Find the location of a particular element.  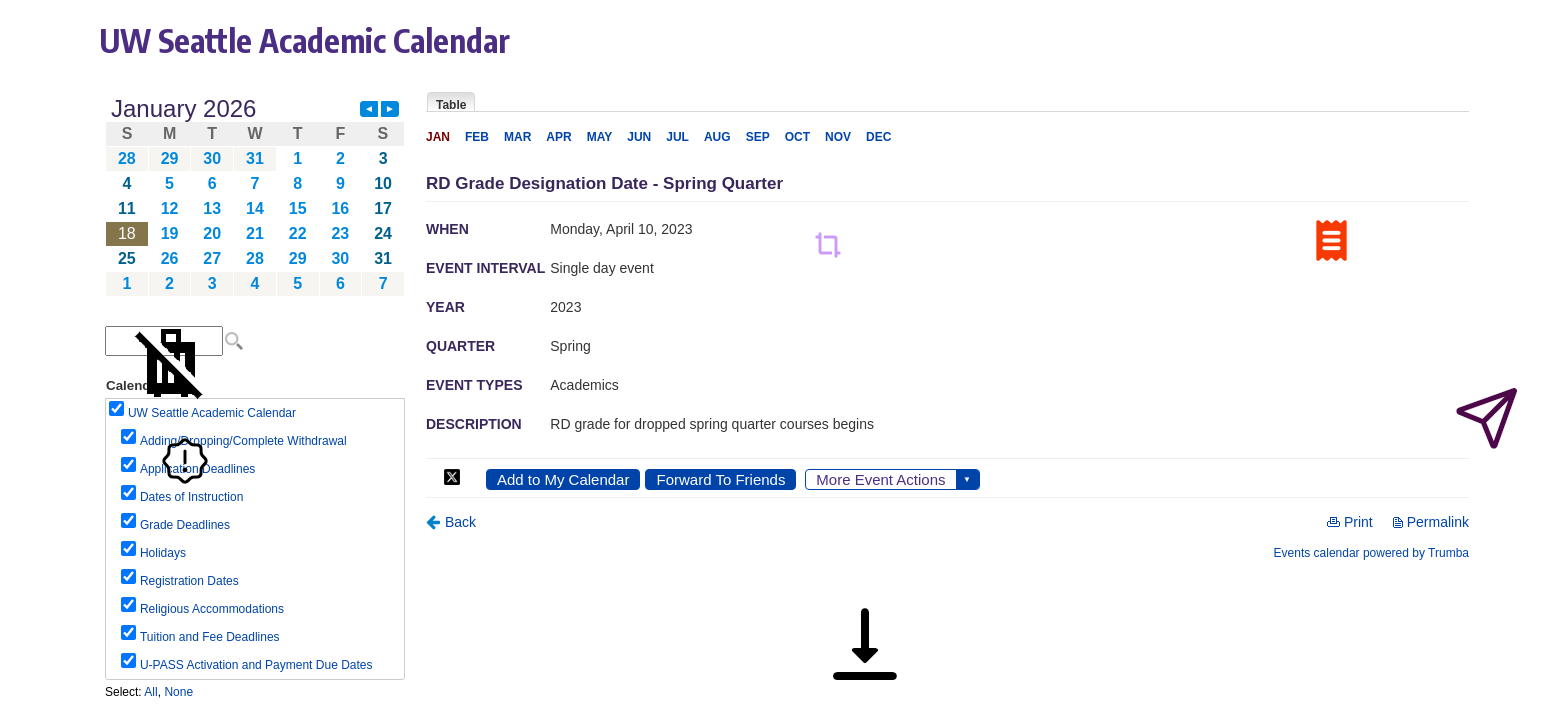

view purchase receipt or transaction history is located at coordinates (1331, 240).